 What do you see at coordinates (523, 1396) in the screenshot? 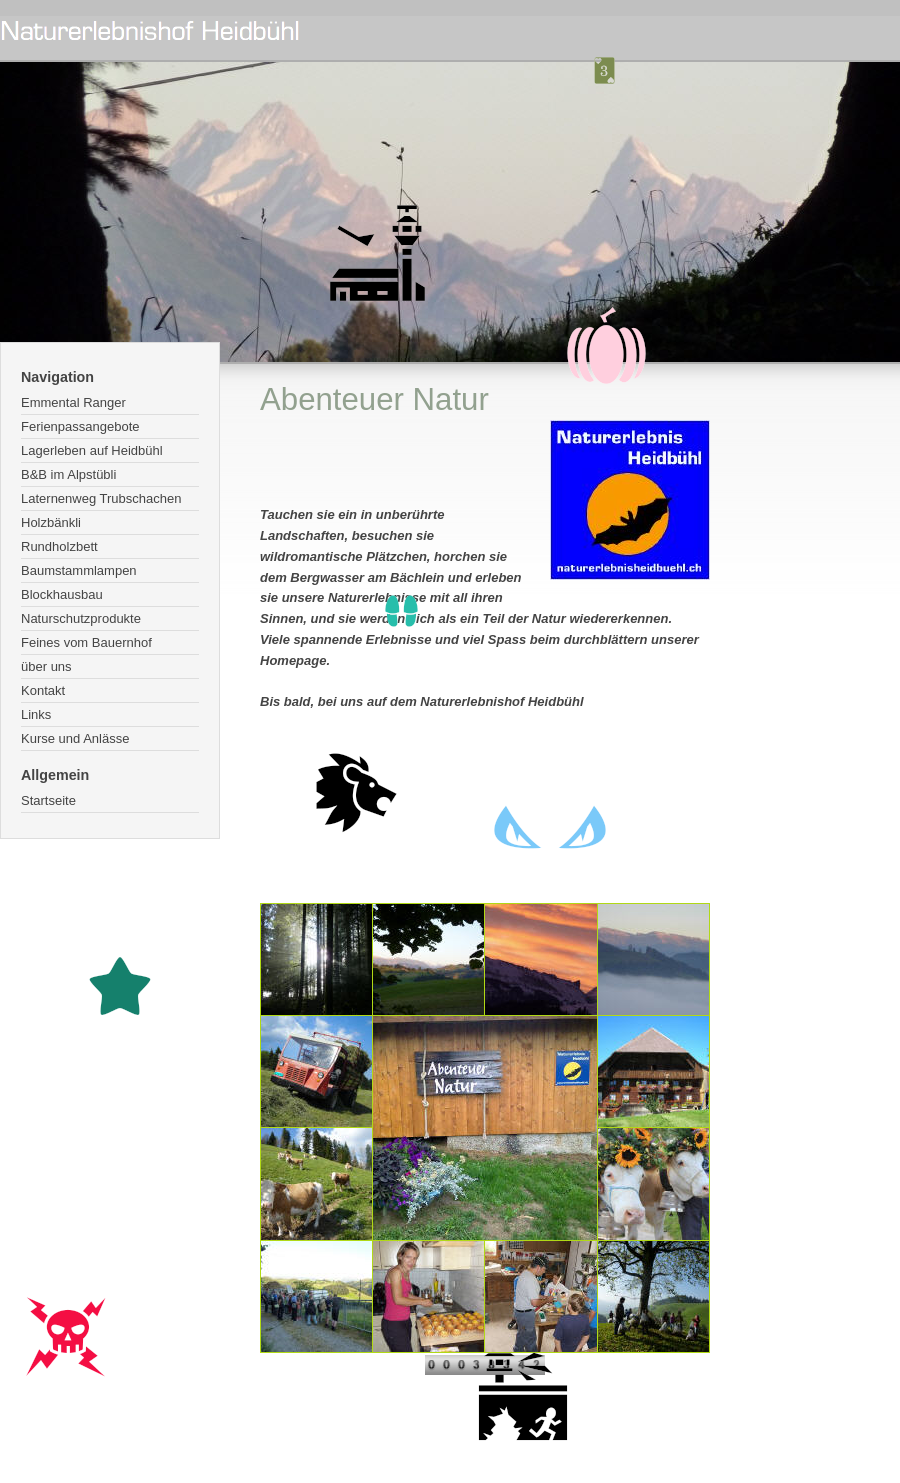
I see `activate evasion ability in gameplay` at bounding box center [523, 1396].